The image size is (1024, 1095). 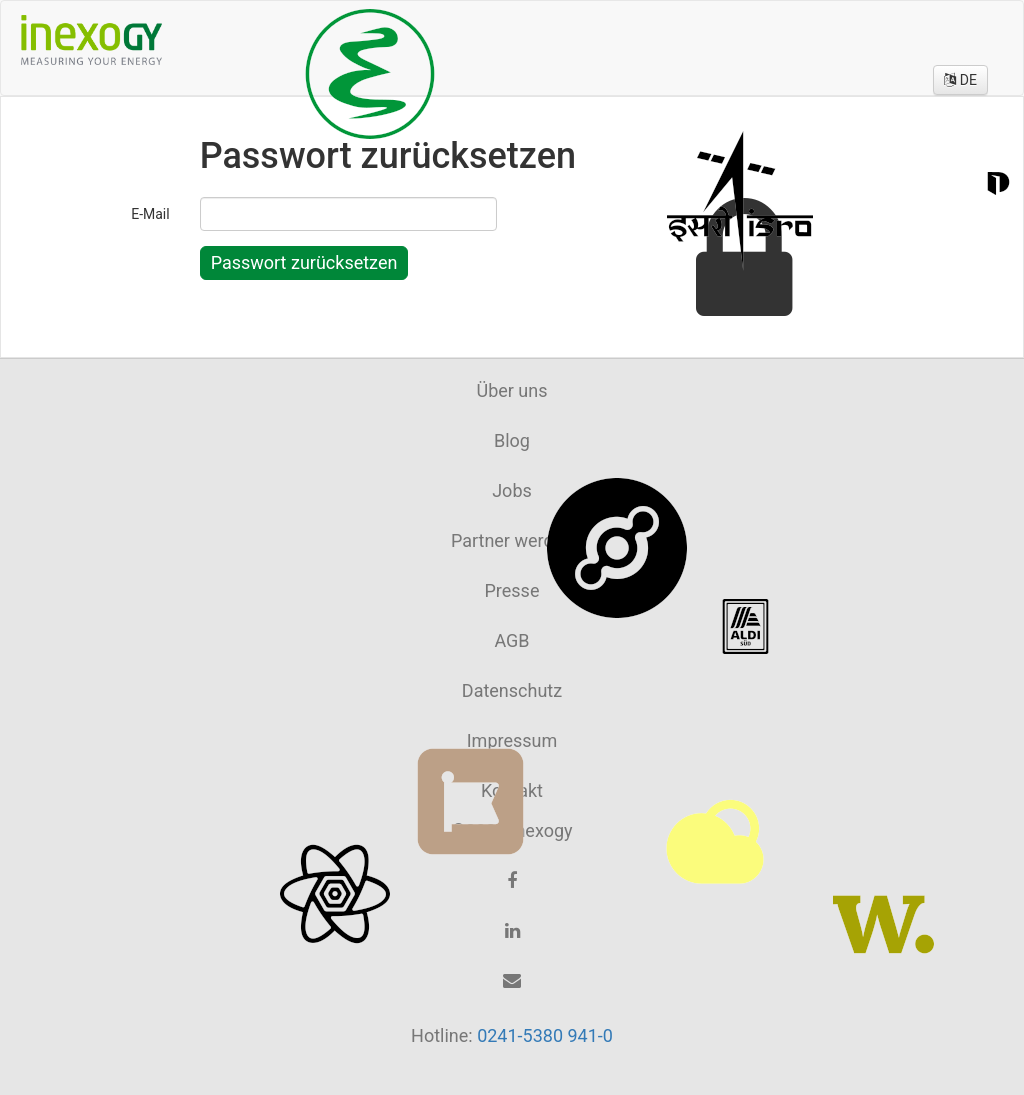 What do you see at coordinates (740, 201) in the screenshot?
I see `link to ISRO (Indian Space Research Organisation) website` at bounding box center [740, 201].